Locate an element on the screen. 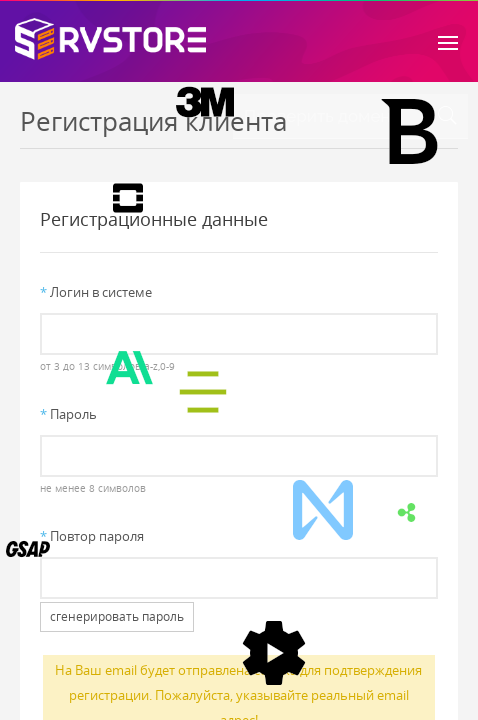 The width and height of the screenshot is (478, 720). 3M company logo is located at coordinates (205, 102).